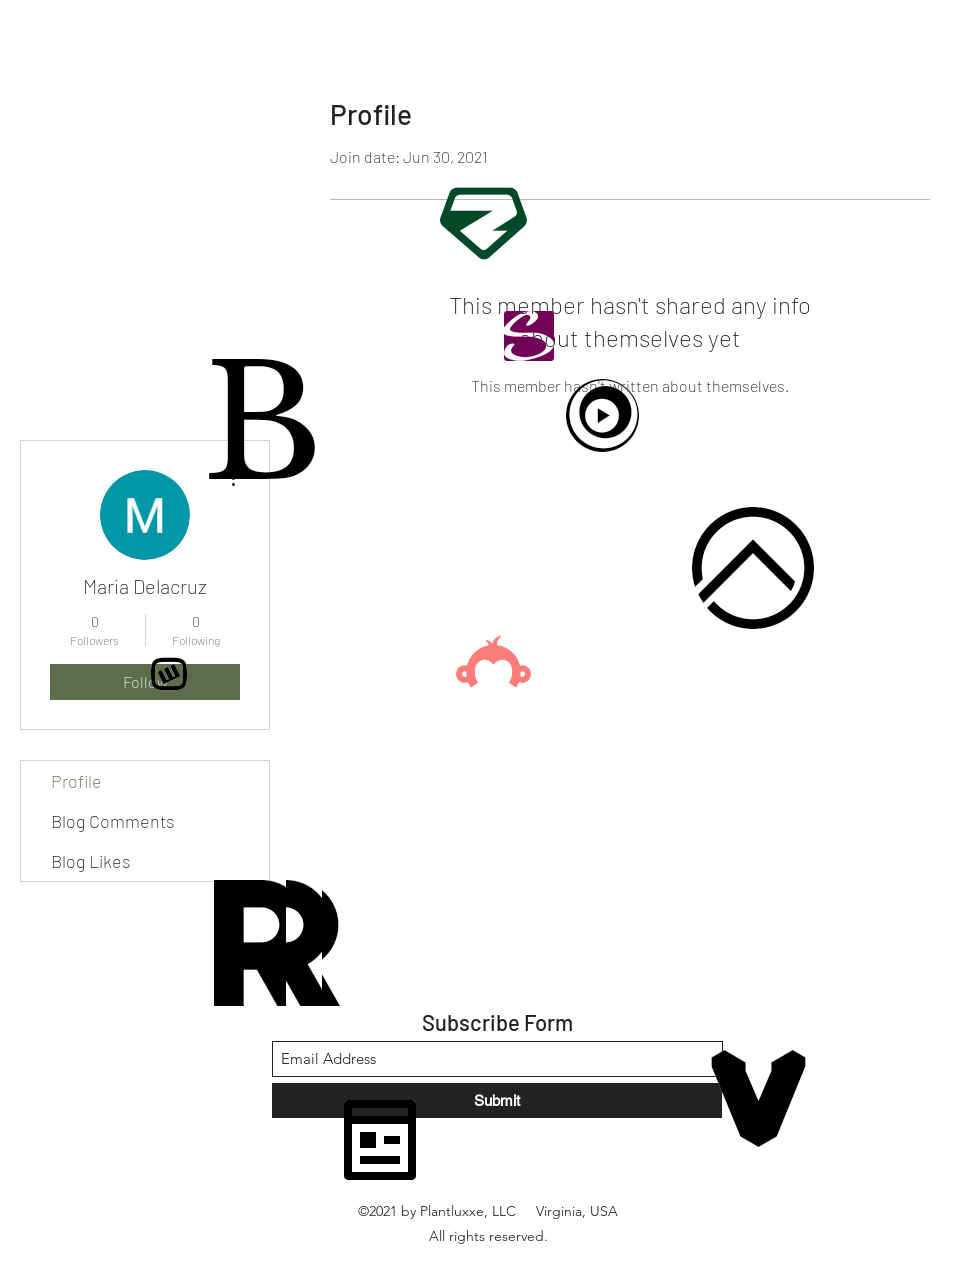 The width and height of the screenshot is (980, 1280). What do you see at coordinates (753, 568) in the screenshot?
I see `open the openHAB smart home dashboard` at bounding box center [753, 568].